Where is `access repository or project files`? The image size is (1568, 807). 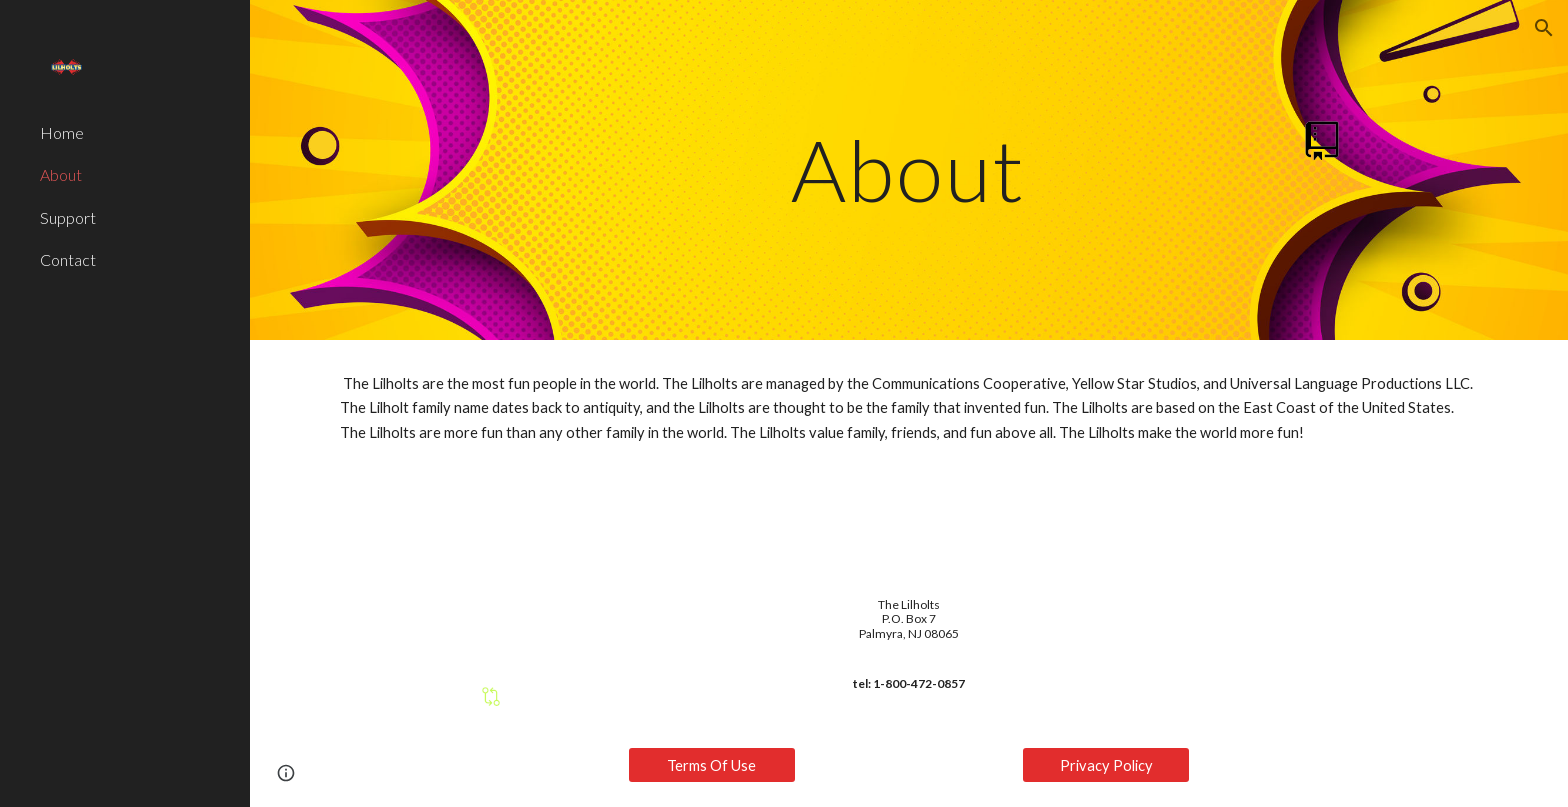 access repository or project files is located at coordinates (1322, 138).